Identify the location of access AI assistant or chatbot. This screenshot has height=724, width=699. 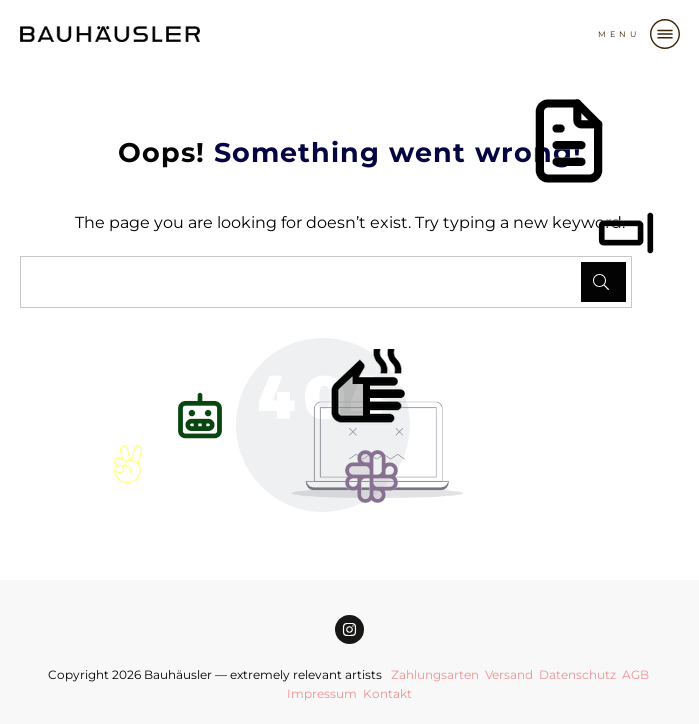
(200, 418).